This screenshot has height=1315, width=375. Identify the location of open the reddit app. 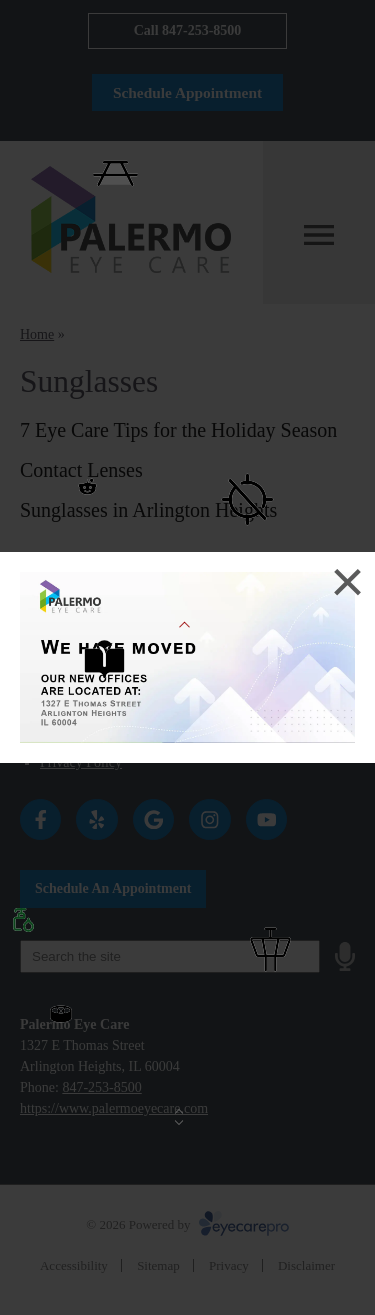
(87, 487).